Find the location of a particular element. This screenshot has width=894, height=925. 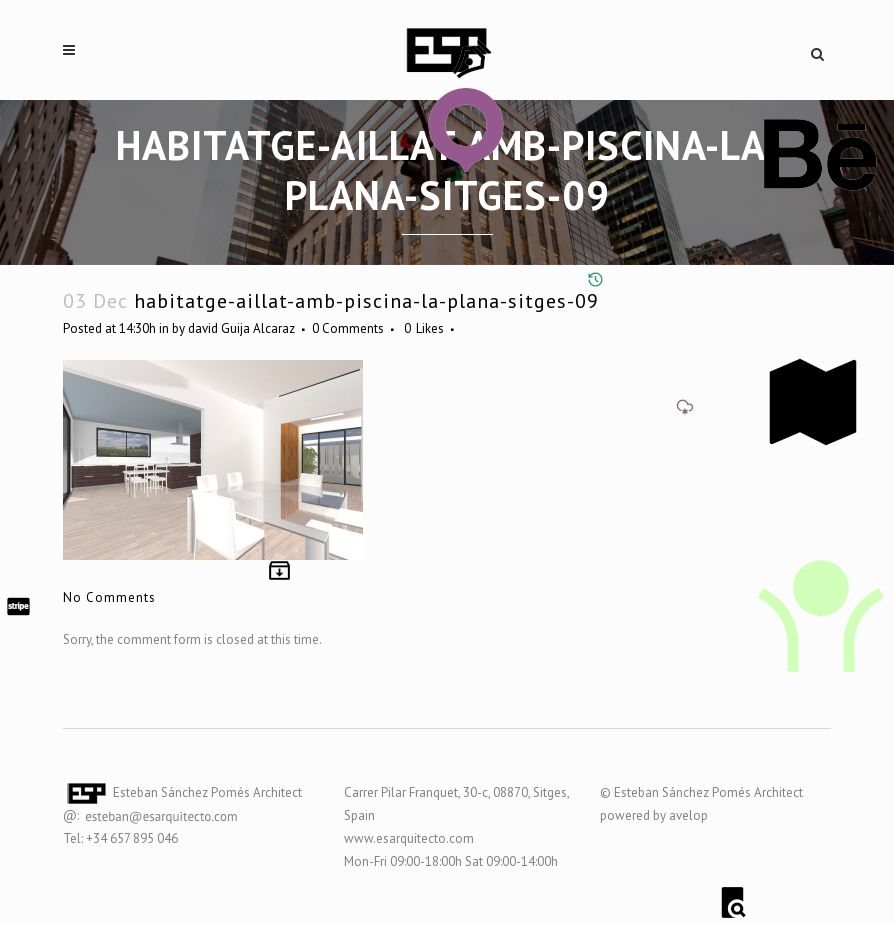

open map view is located at coordinates (813, 402).